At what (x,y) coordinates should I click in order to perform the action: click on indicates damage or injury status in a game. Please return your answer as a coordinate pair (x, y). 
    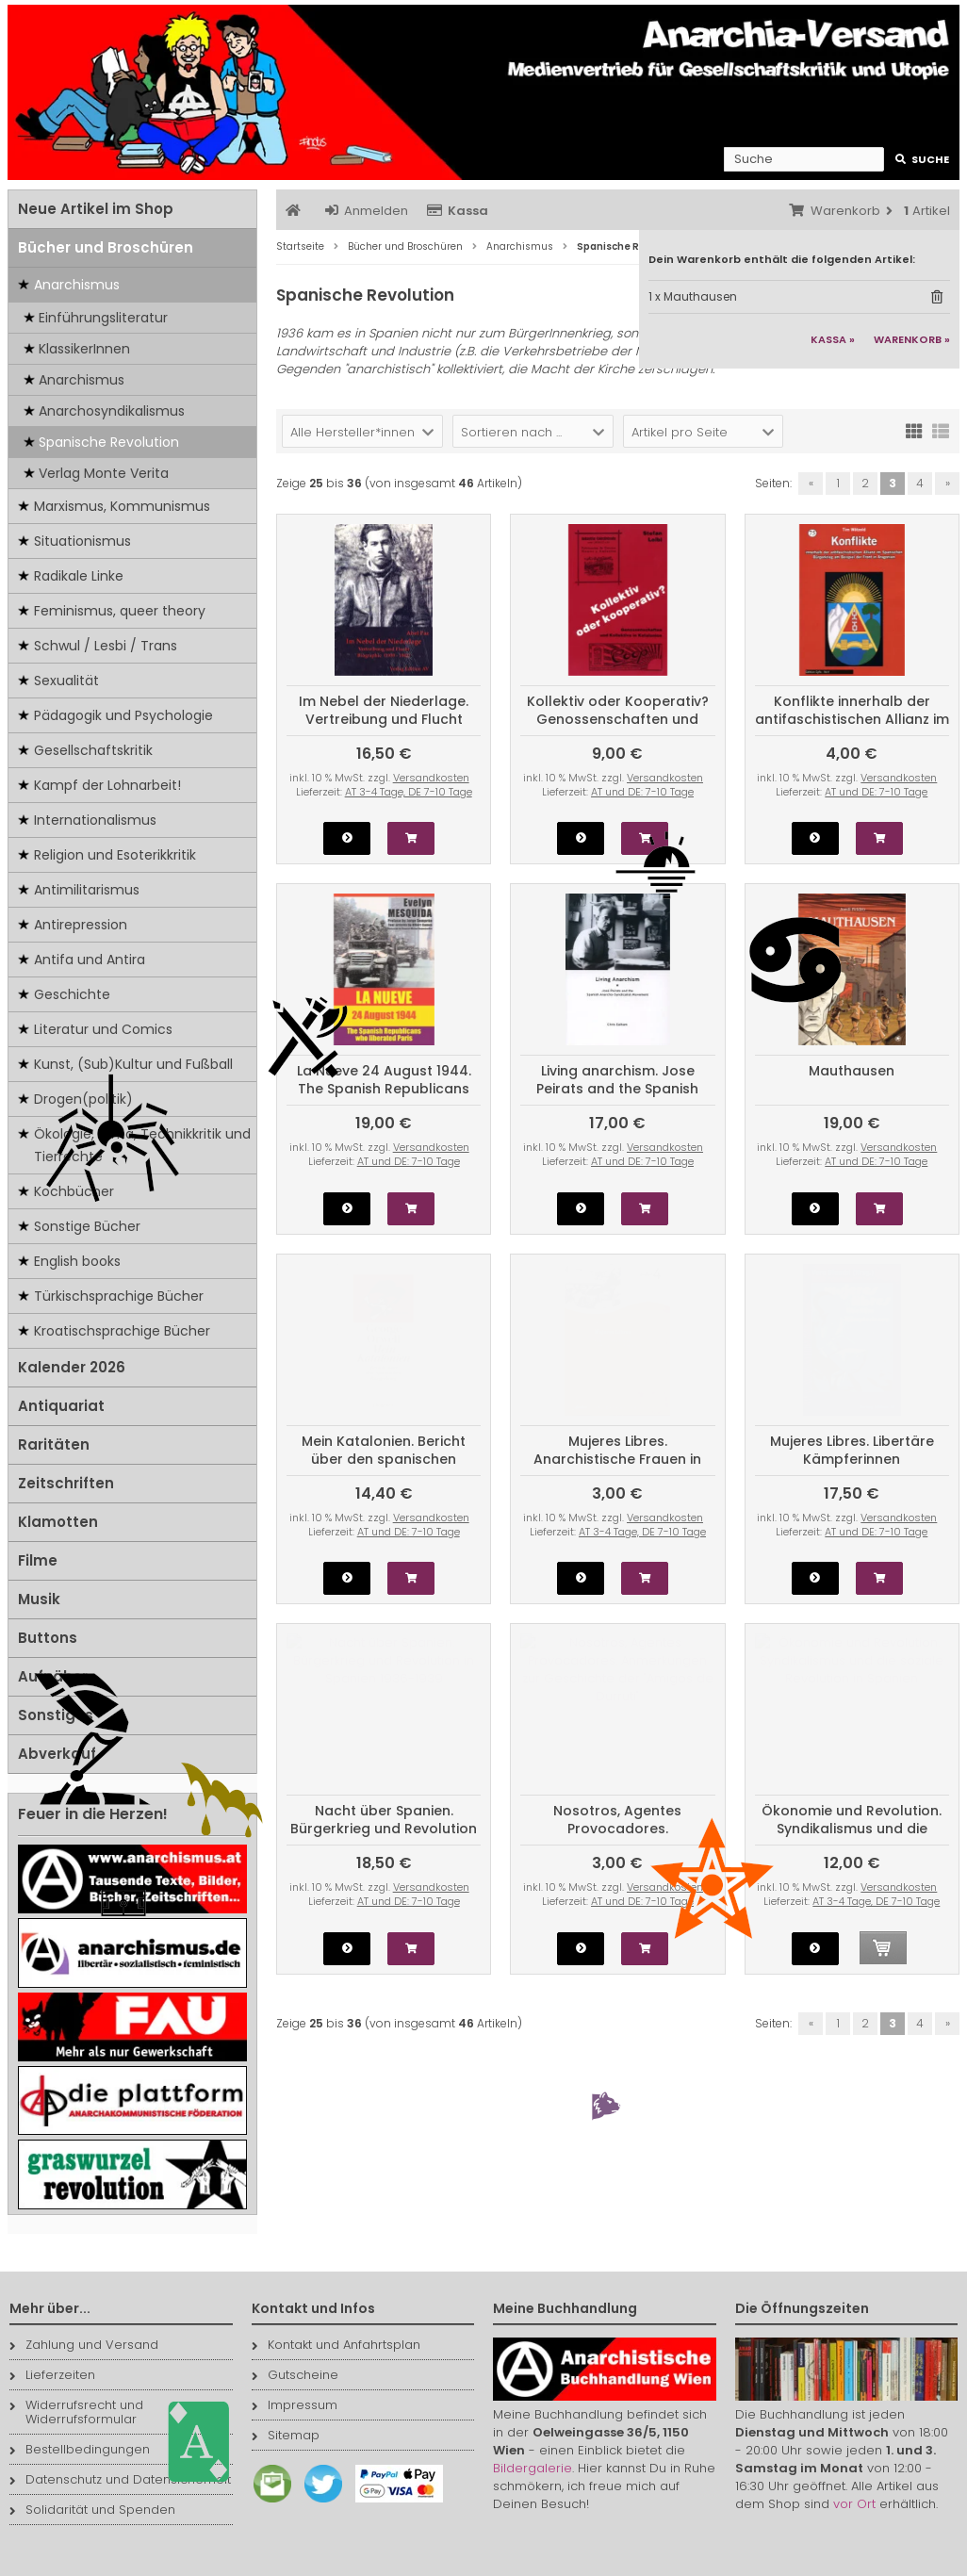
    Looking at the image, I should click on (221, 1802).